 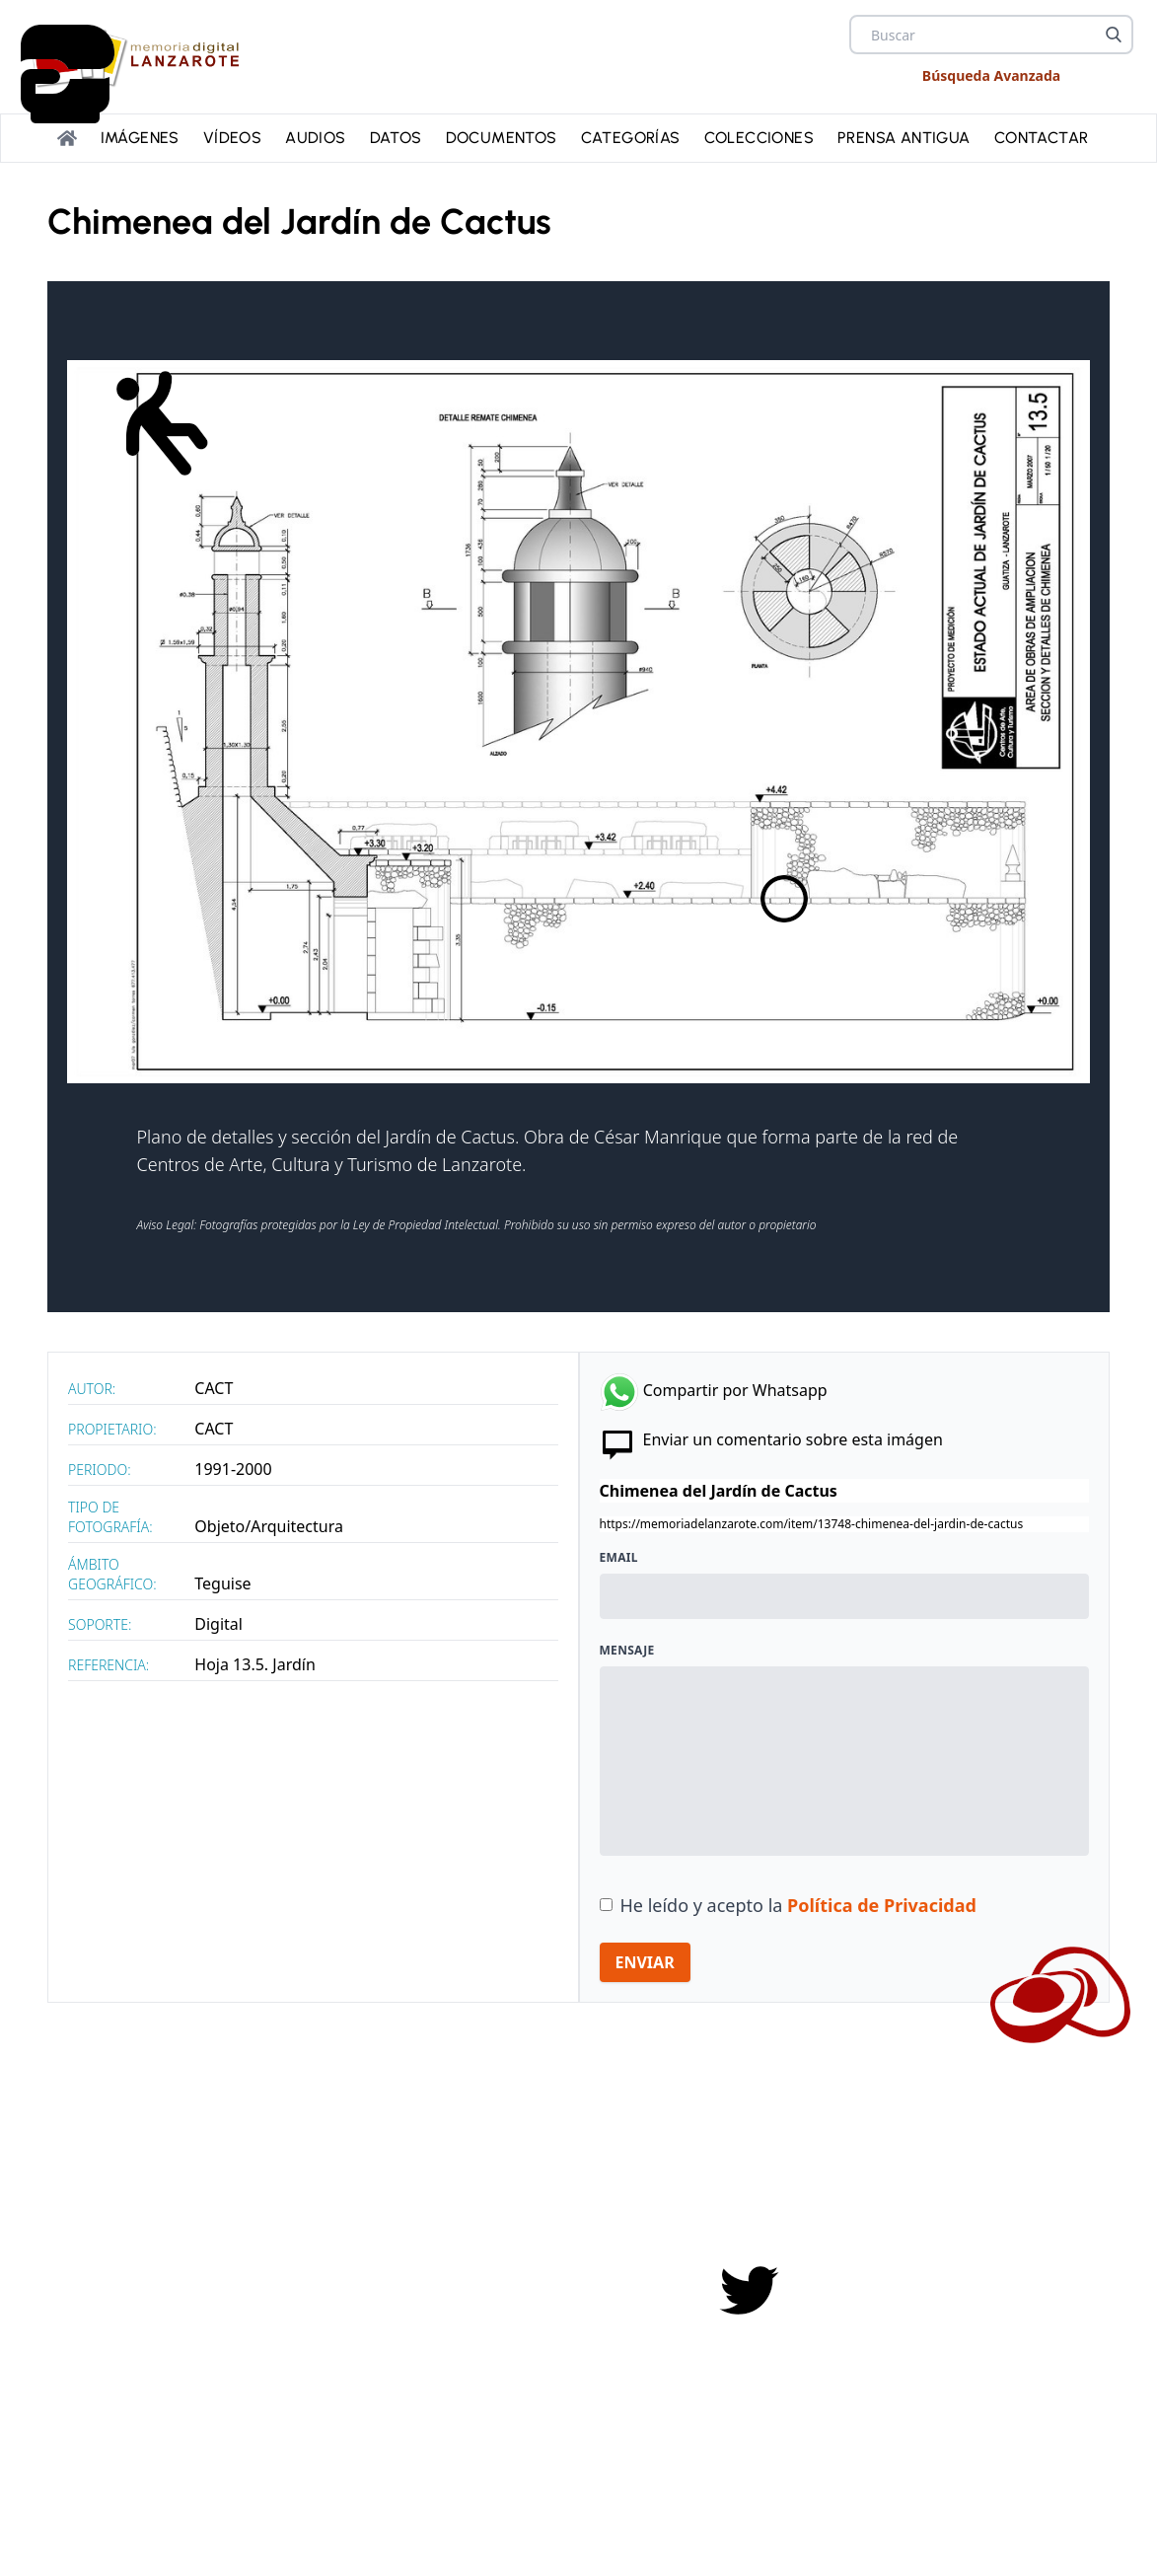 I want to click on share to twitter, so click(x=749, y=2290).